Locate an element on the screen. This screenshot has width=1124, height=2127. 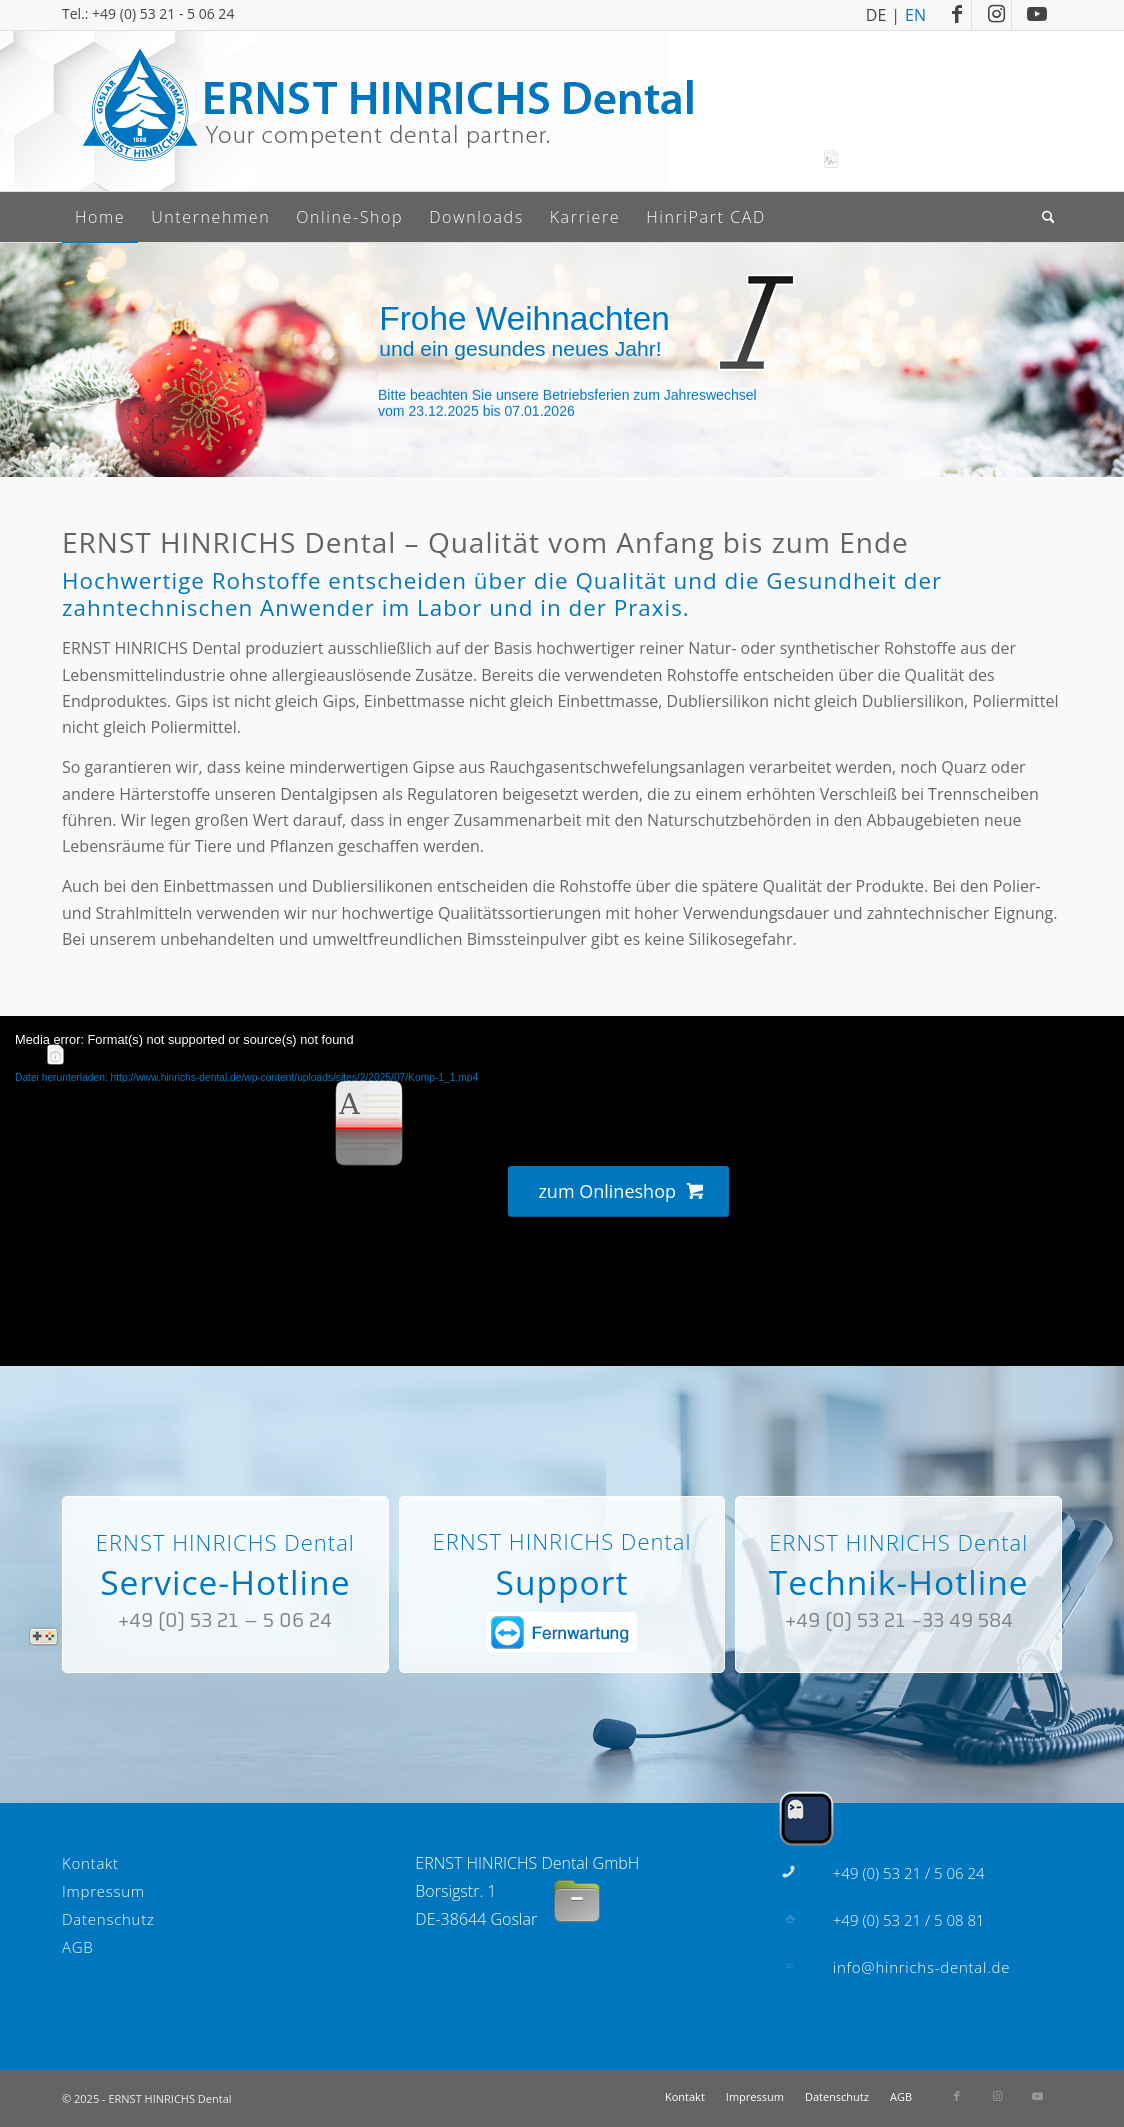
open the file manager application is located at coordinates (577, 1901).